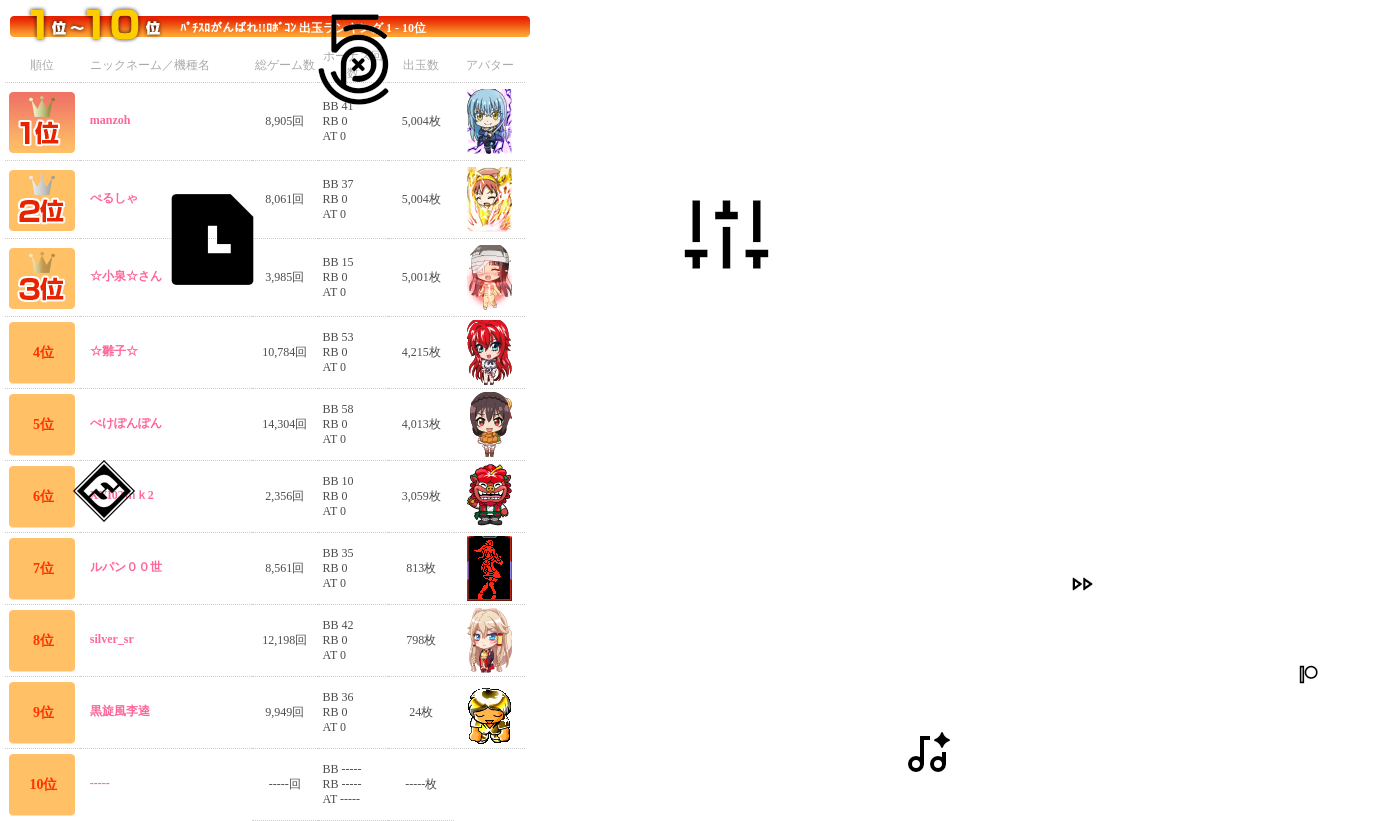 The width and height of the screenshot is (1386, 821). I want to click on link to Patreon profile, so click(1308, 674).